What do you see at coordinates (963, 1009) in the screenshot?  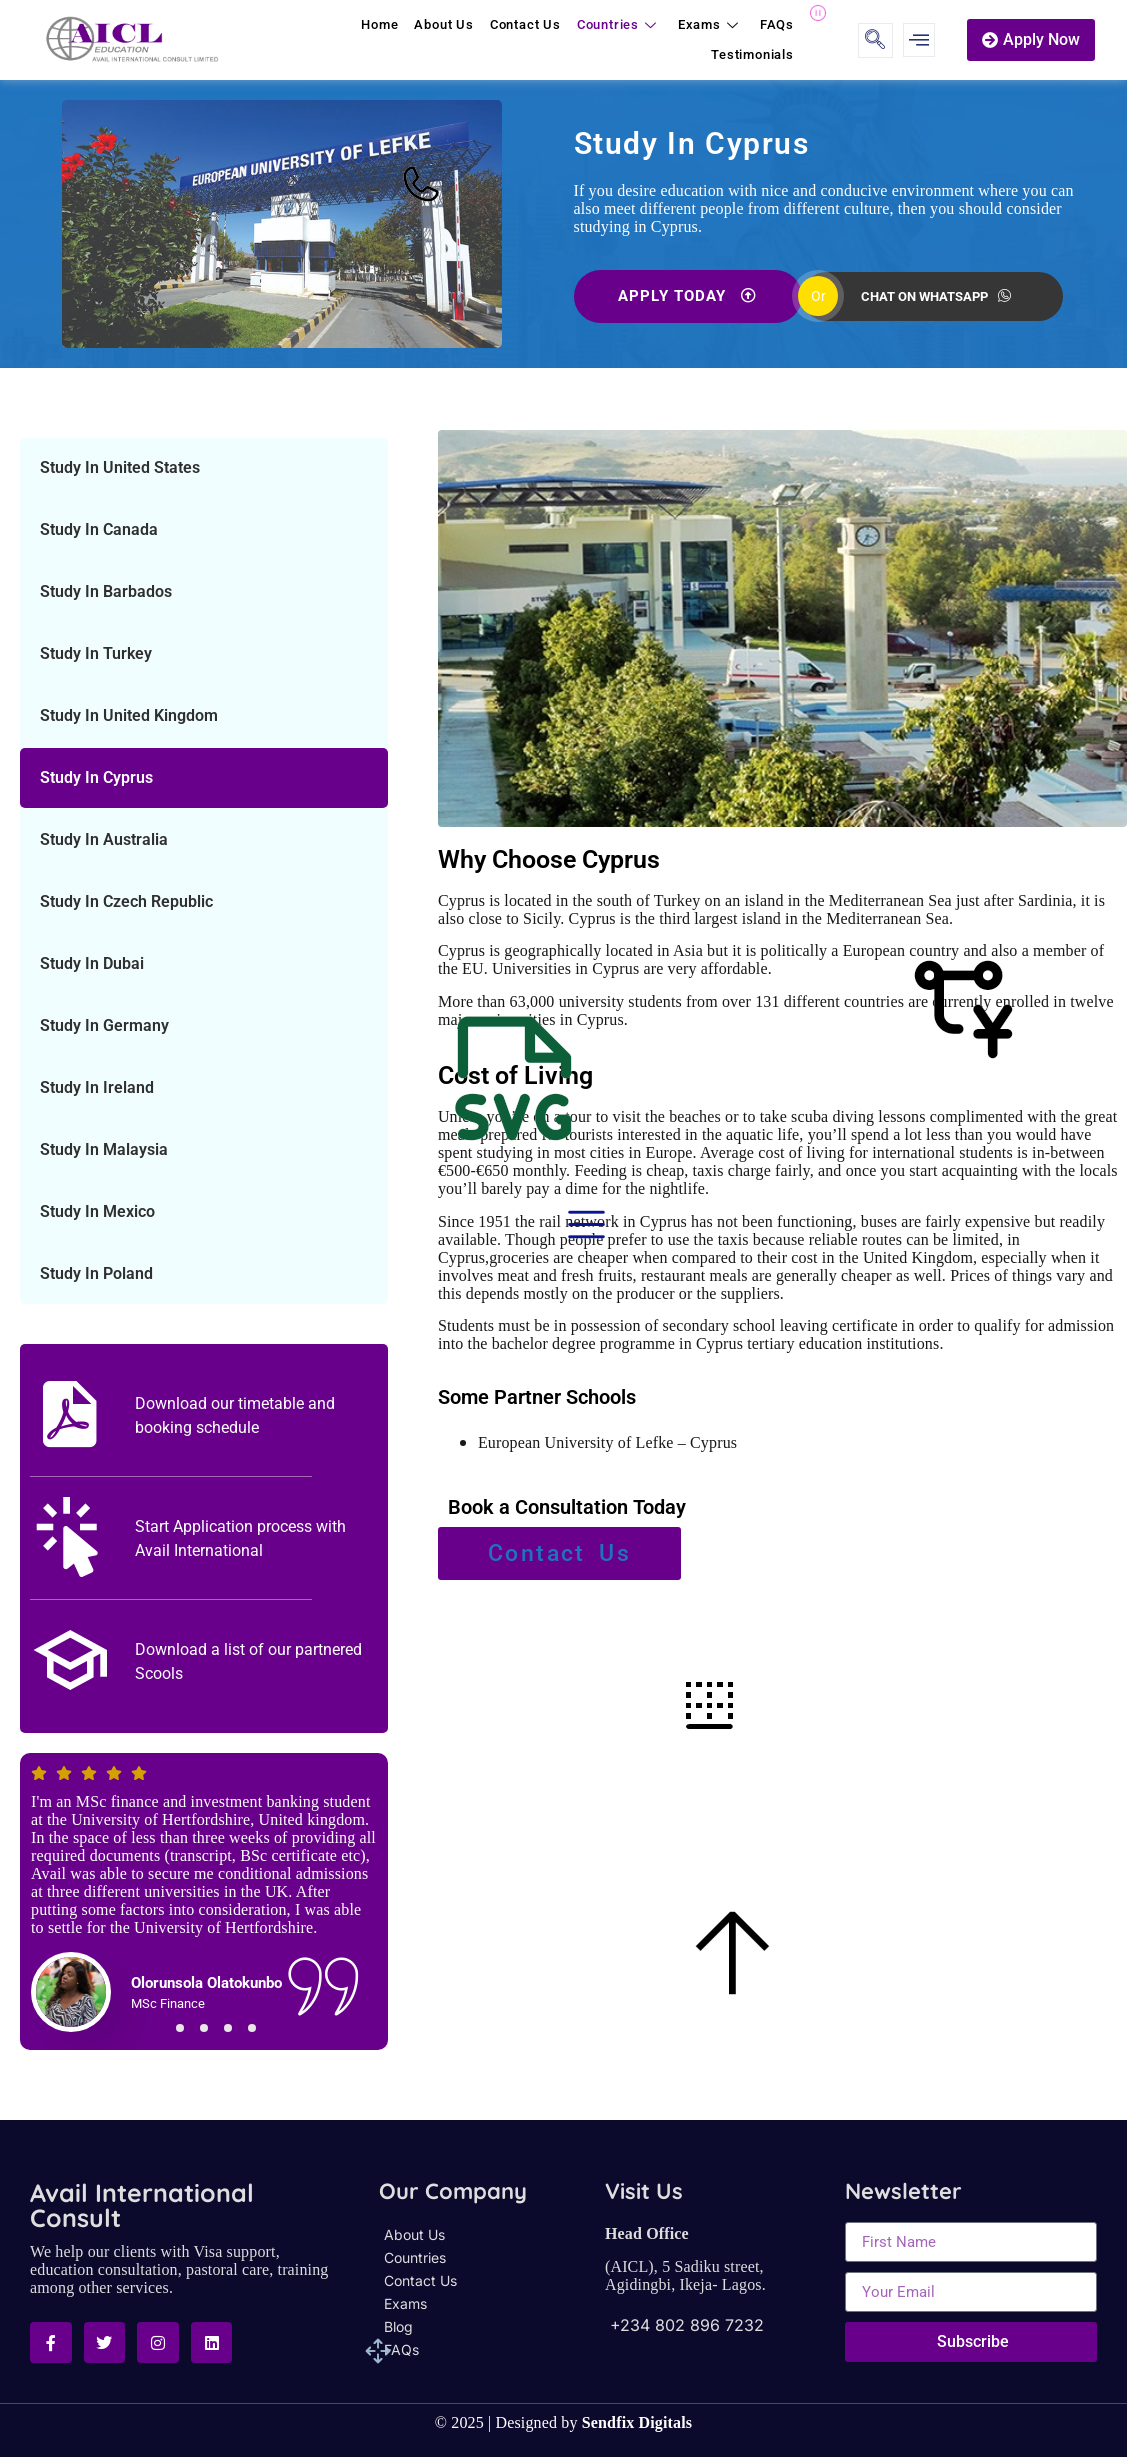 I see `transfer funds in yuan currency` at bounding box center [963, 1009].